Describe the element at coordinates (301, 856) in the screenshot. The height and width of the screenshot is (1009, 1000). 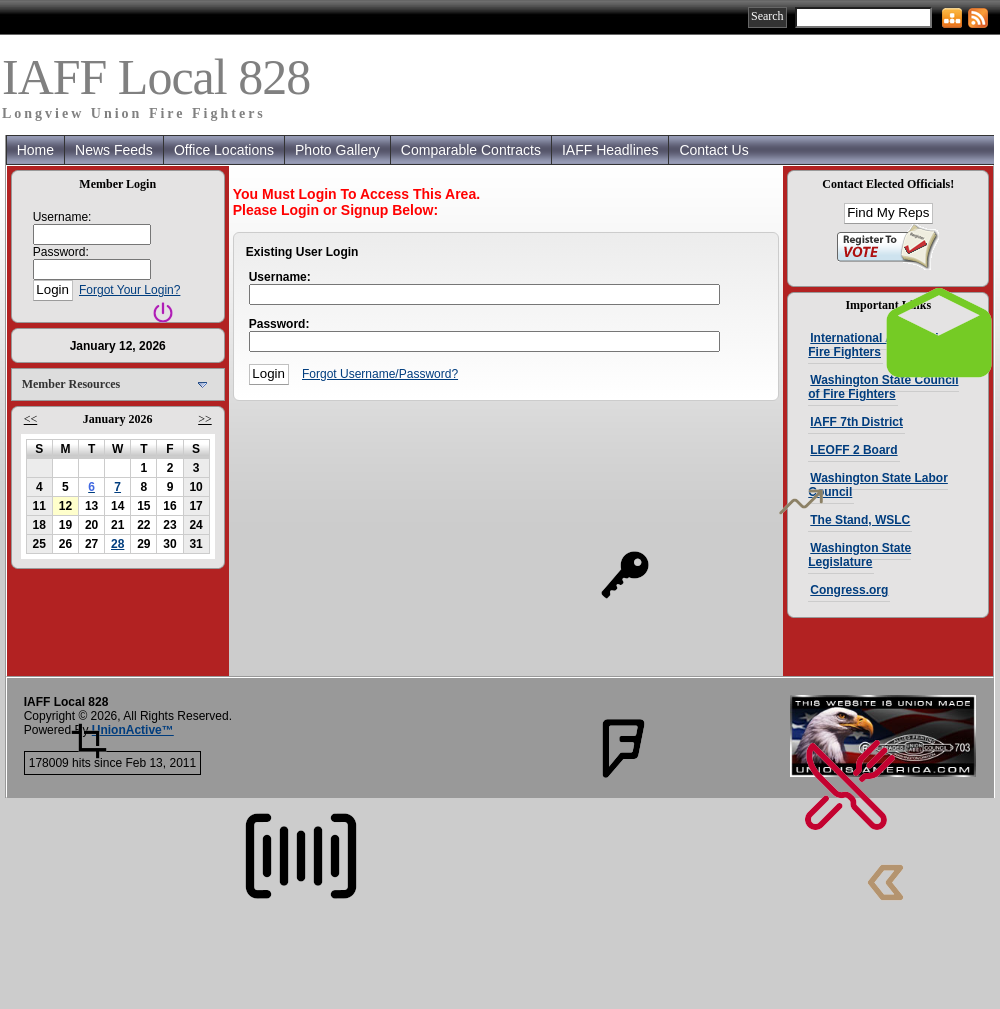
I see `scan a barcode` at that location.